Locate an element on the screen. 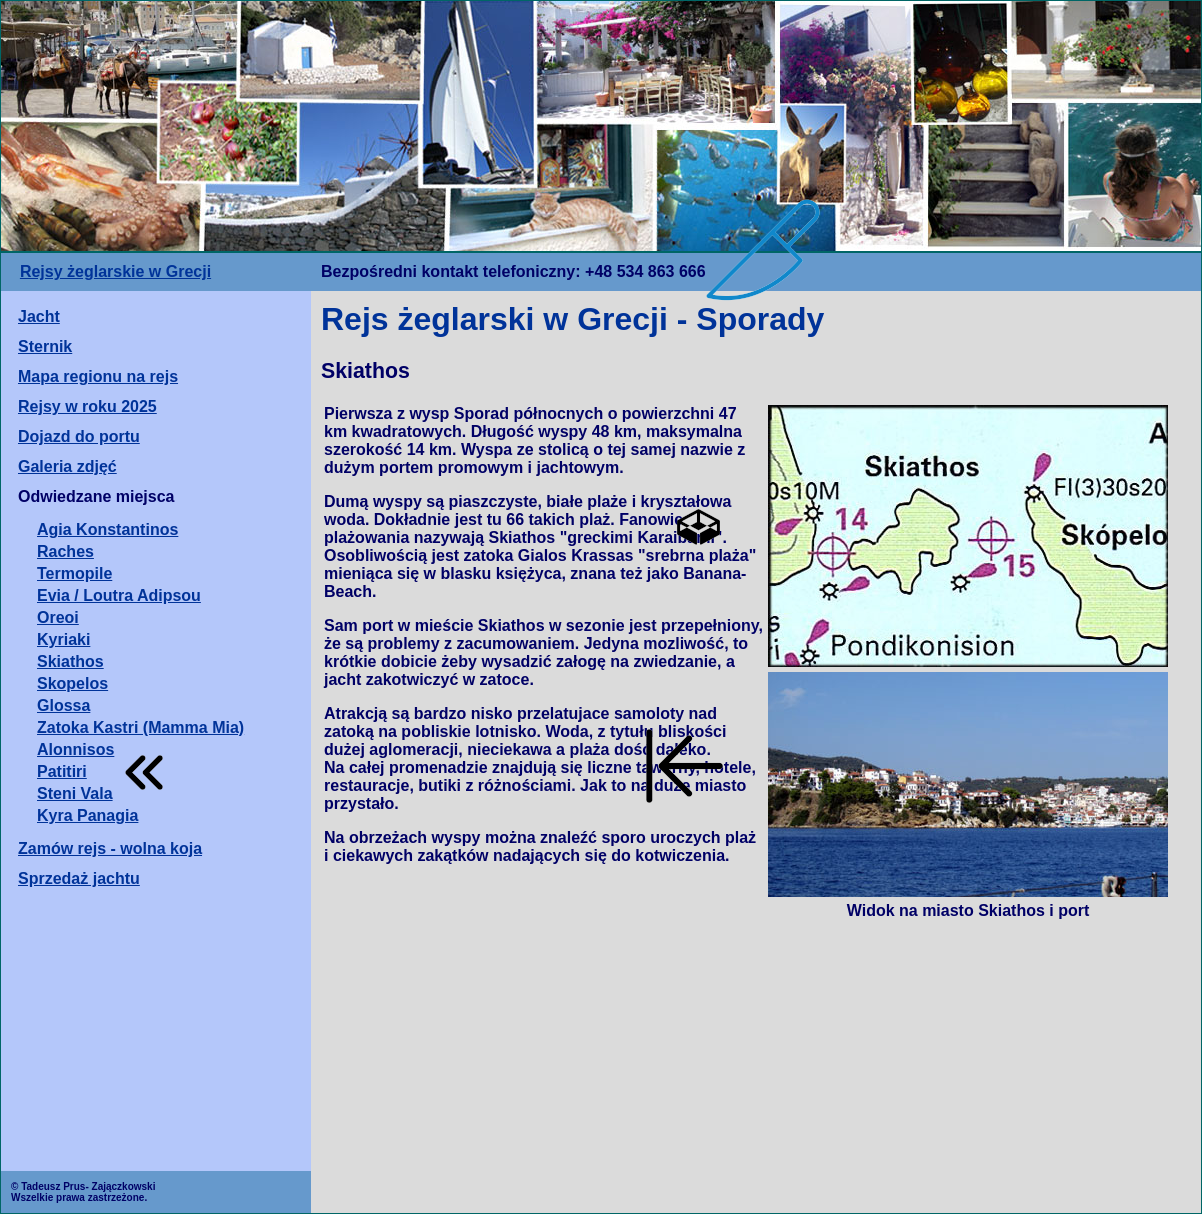  skip to previous item or beginning is located at coordinates (145, 772).